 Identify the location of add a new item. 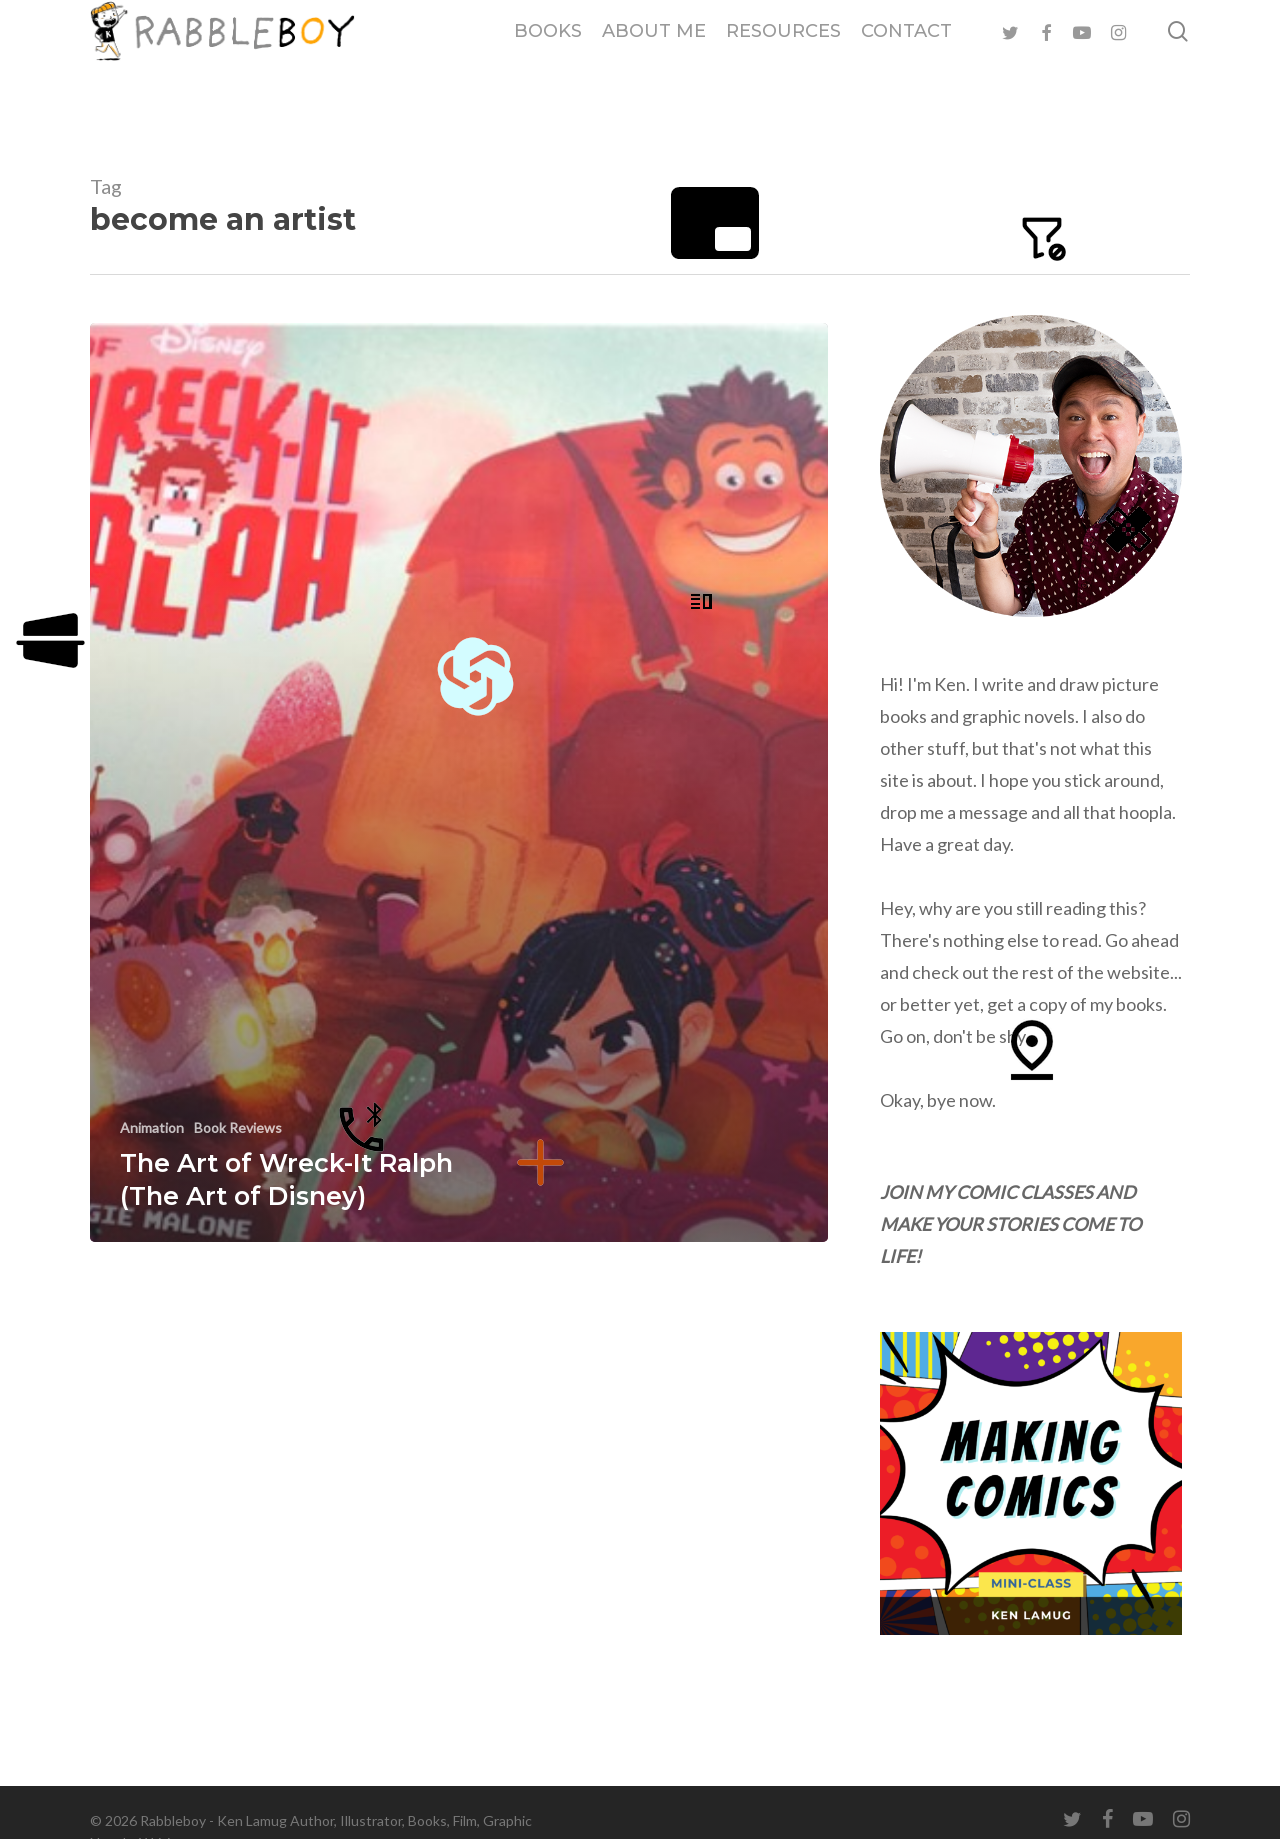
(540, 1162).